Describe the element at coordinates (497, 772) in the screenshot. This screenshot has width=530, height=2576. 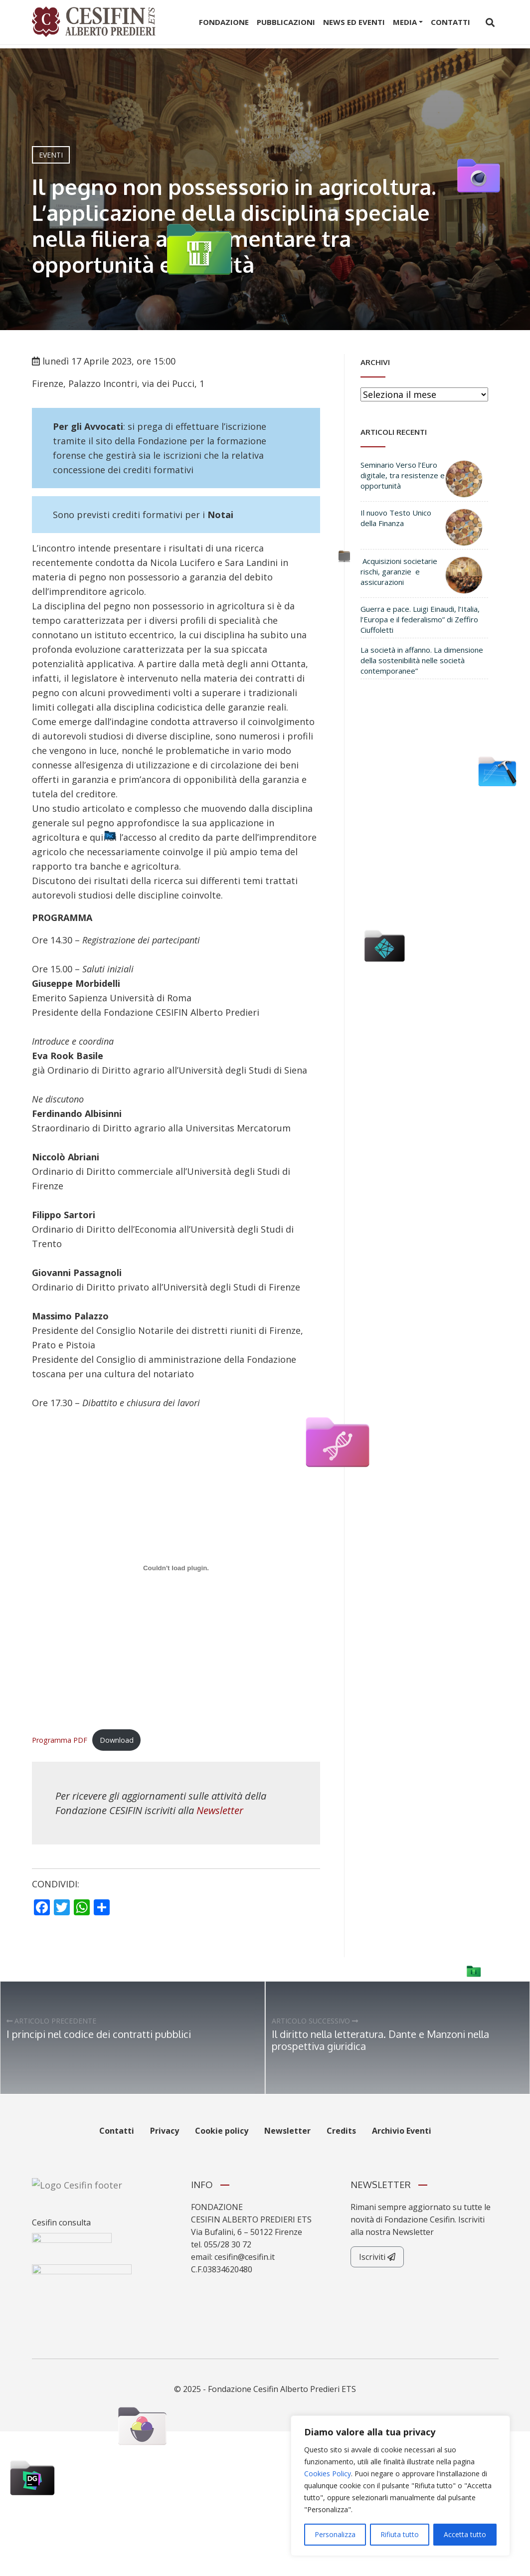
I see `open xcode projects folder` at that location.